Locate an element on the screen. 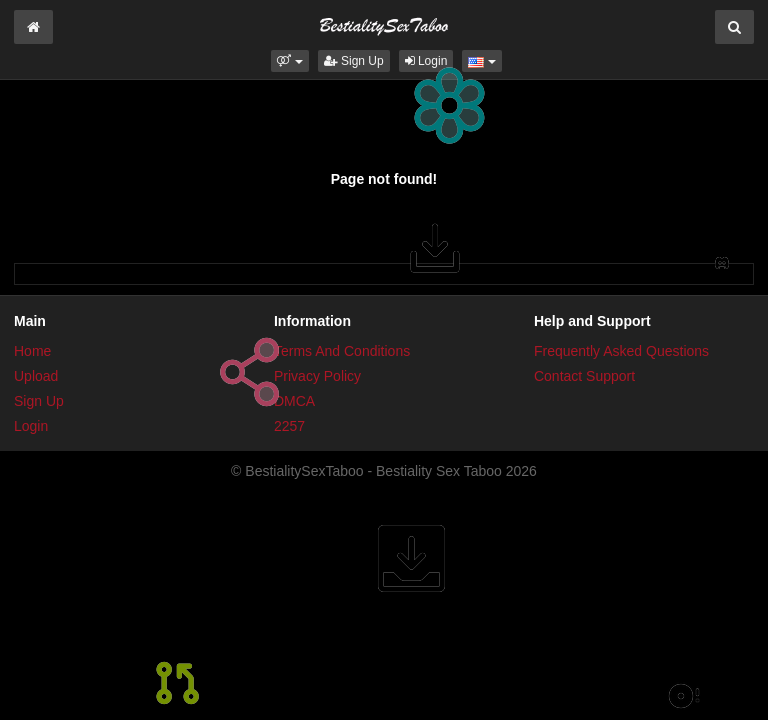 The width and height of the screenshot is (768, 720). download file to inbox or tray is located at coordinates (411, 558).